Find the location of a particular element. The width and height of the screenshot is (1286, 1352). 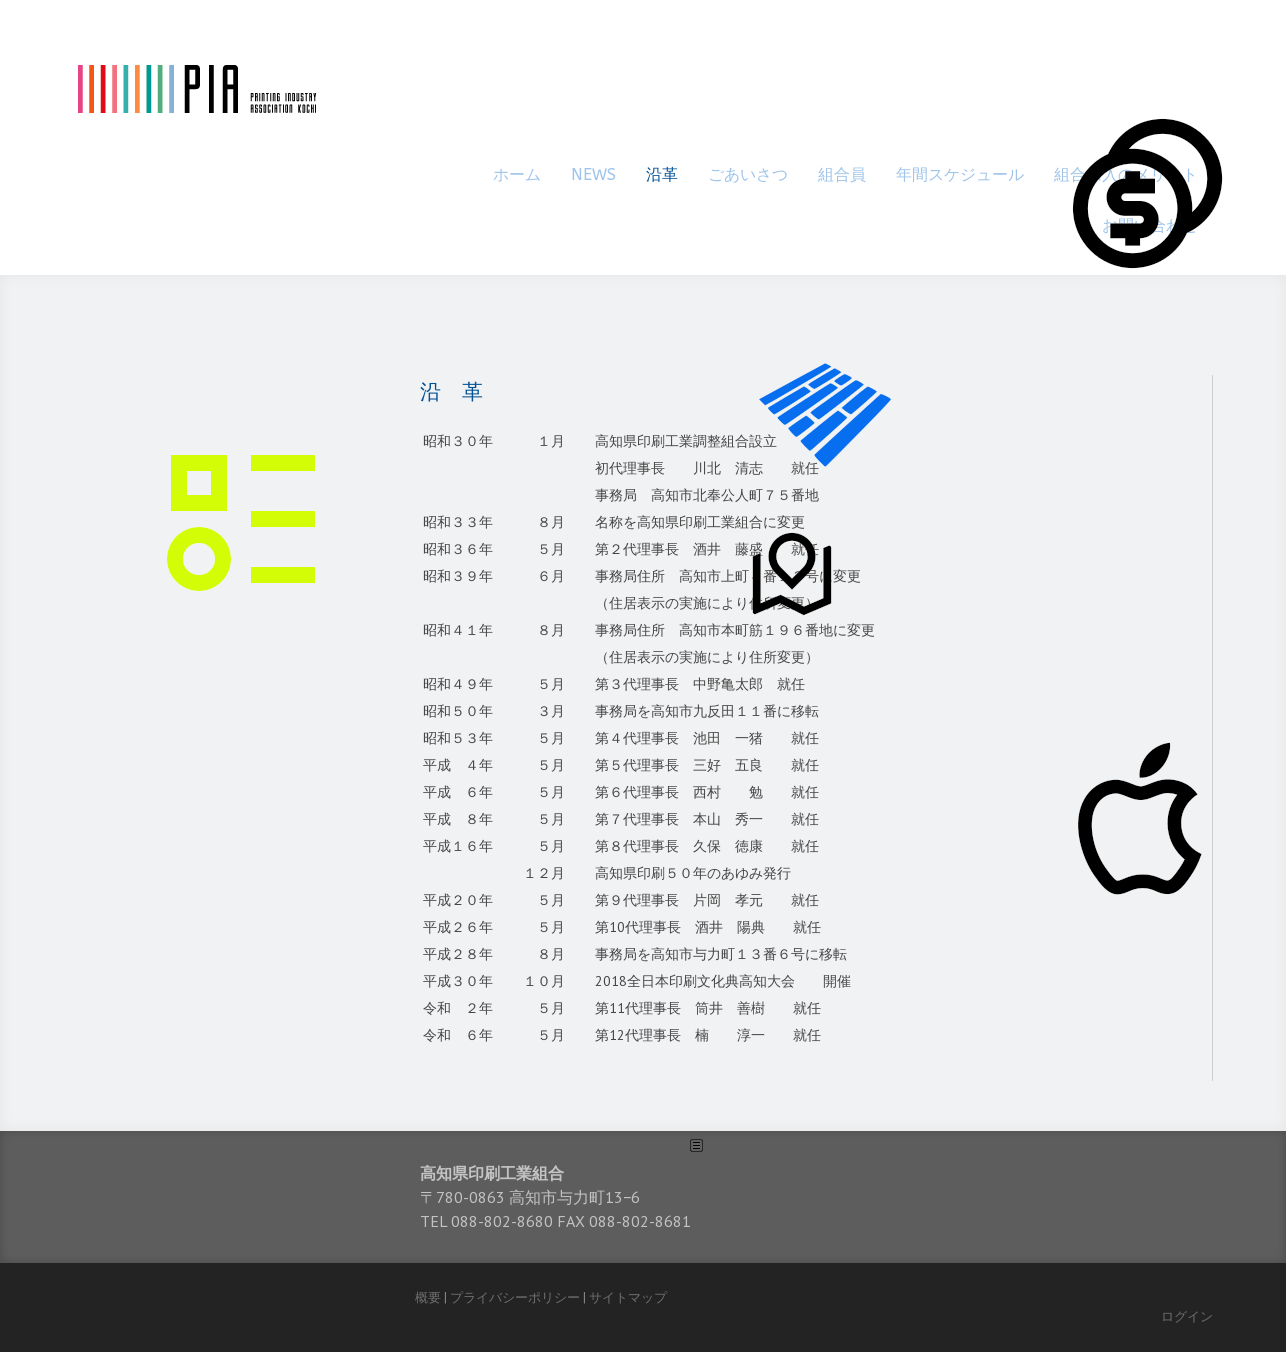

apple company logo is located at coordinates (1143, 819).